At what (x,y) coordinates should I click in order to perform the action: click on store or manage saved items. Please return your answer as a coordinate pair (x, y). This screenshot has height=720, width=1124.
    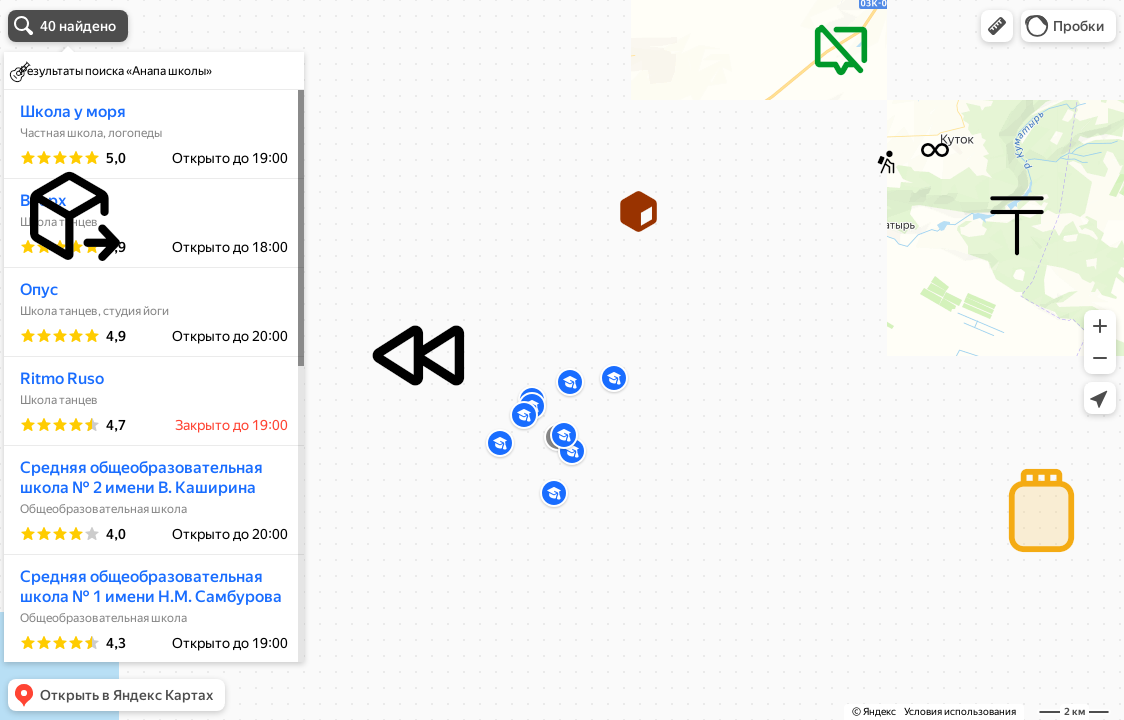
    Looking at the image, I should click on (1041, 510).